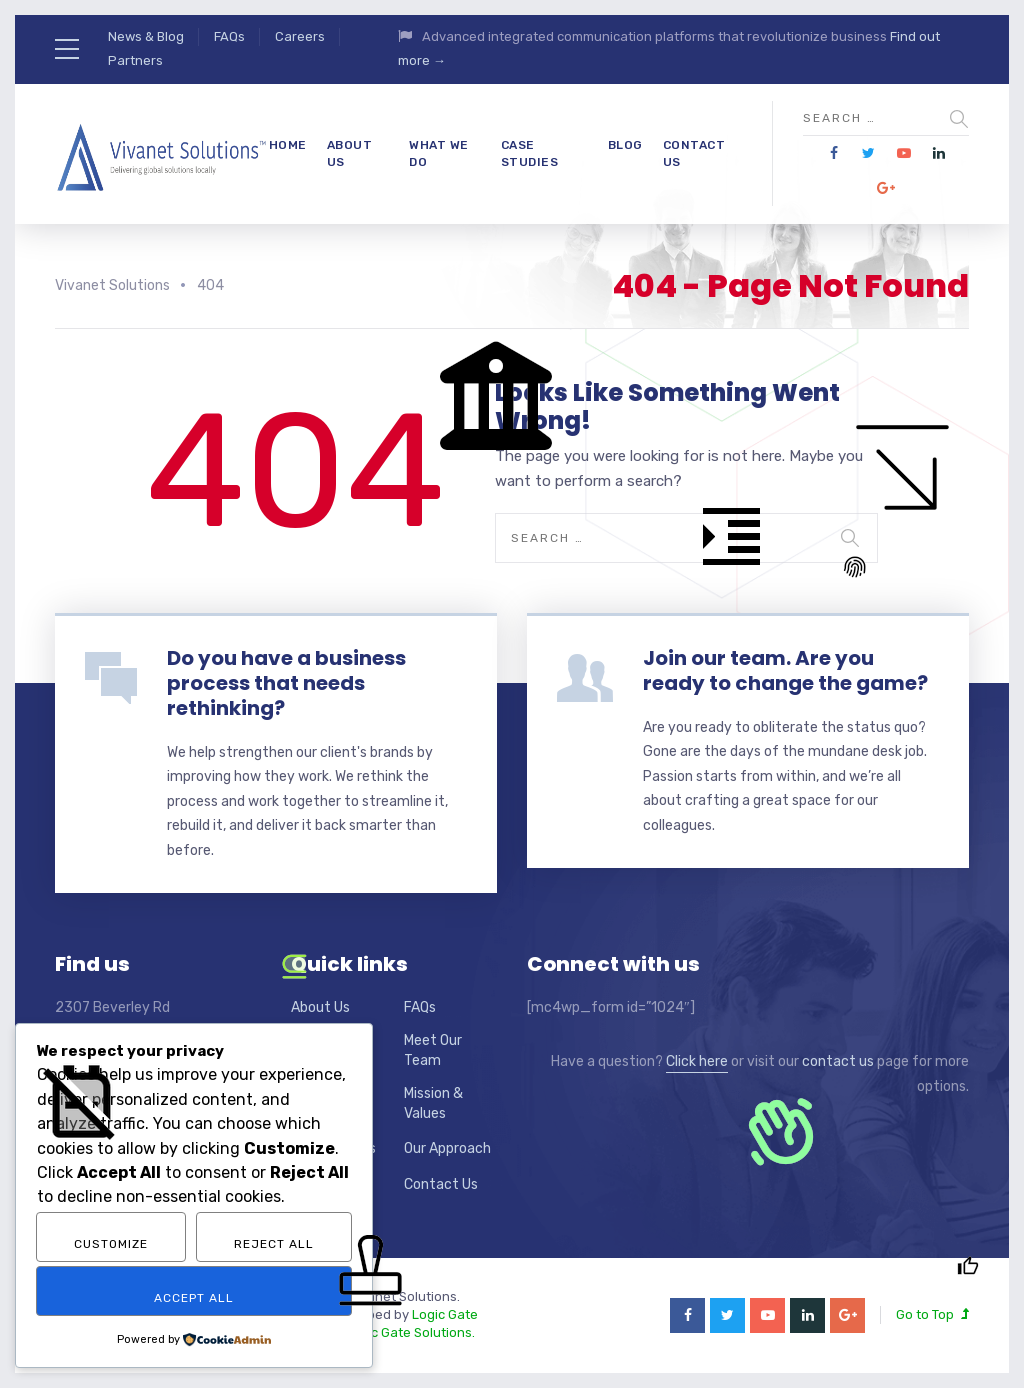 Image resolution: width=1024 pixels, height=1388 pixels. Describe the element at coordinates (731, 536) in the screenshot. I see `increase text indentation` at that location.